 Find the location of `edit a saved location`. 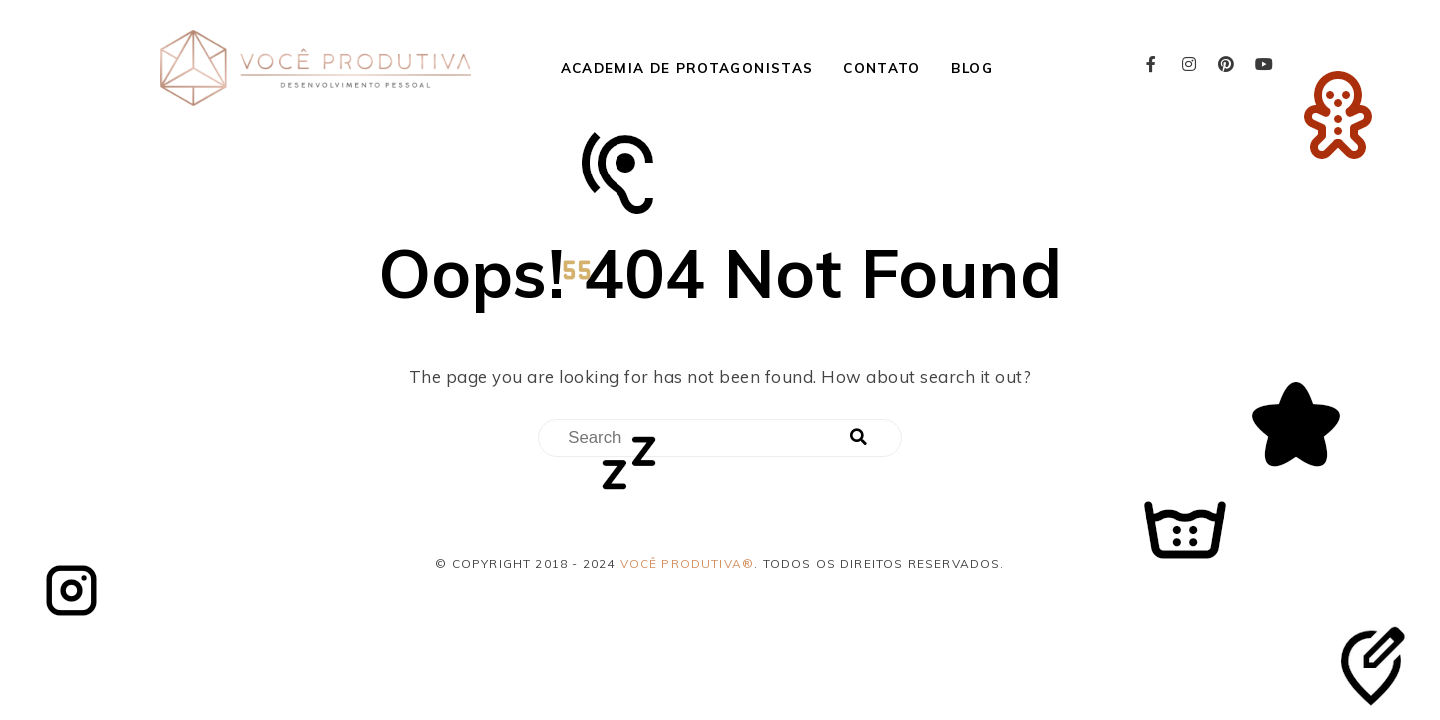

edit a saved location is located at coordinates (1371, 668).